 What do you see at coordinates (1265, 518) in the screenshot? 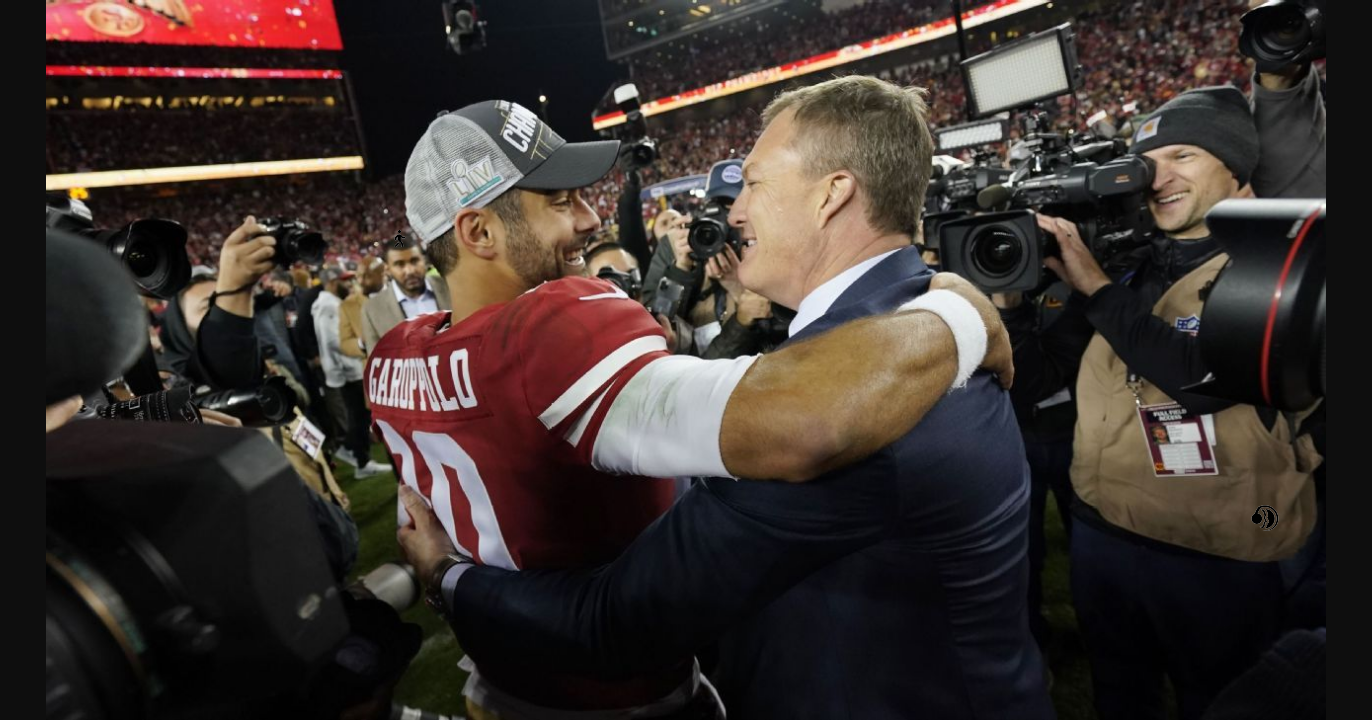
I see `open teamspeak voice chat application` at bounding box center [1265, 518].